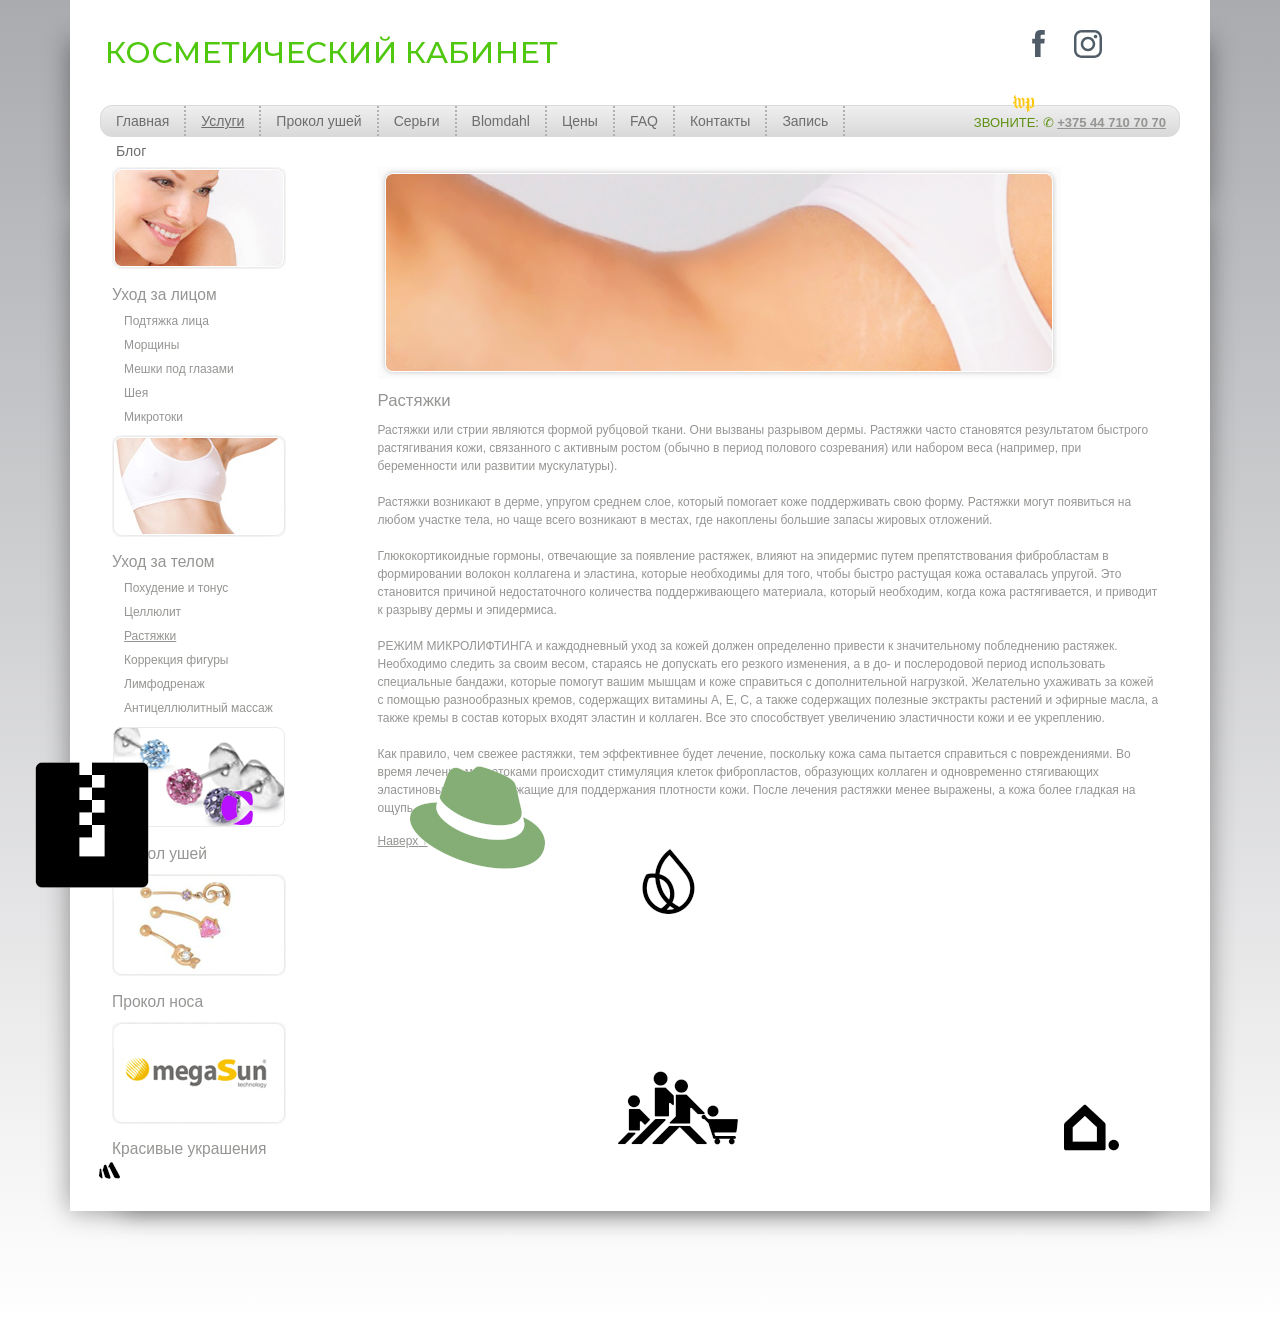  I want to click on access Firebase console or services, so click(668, 881).